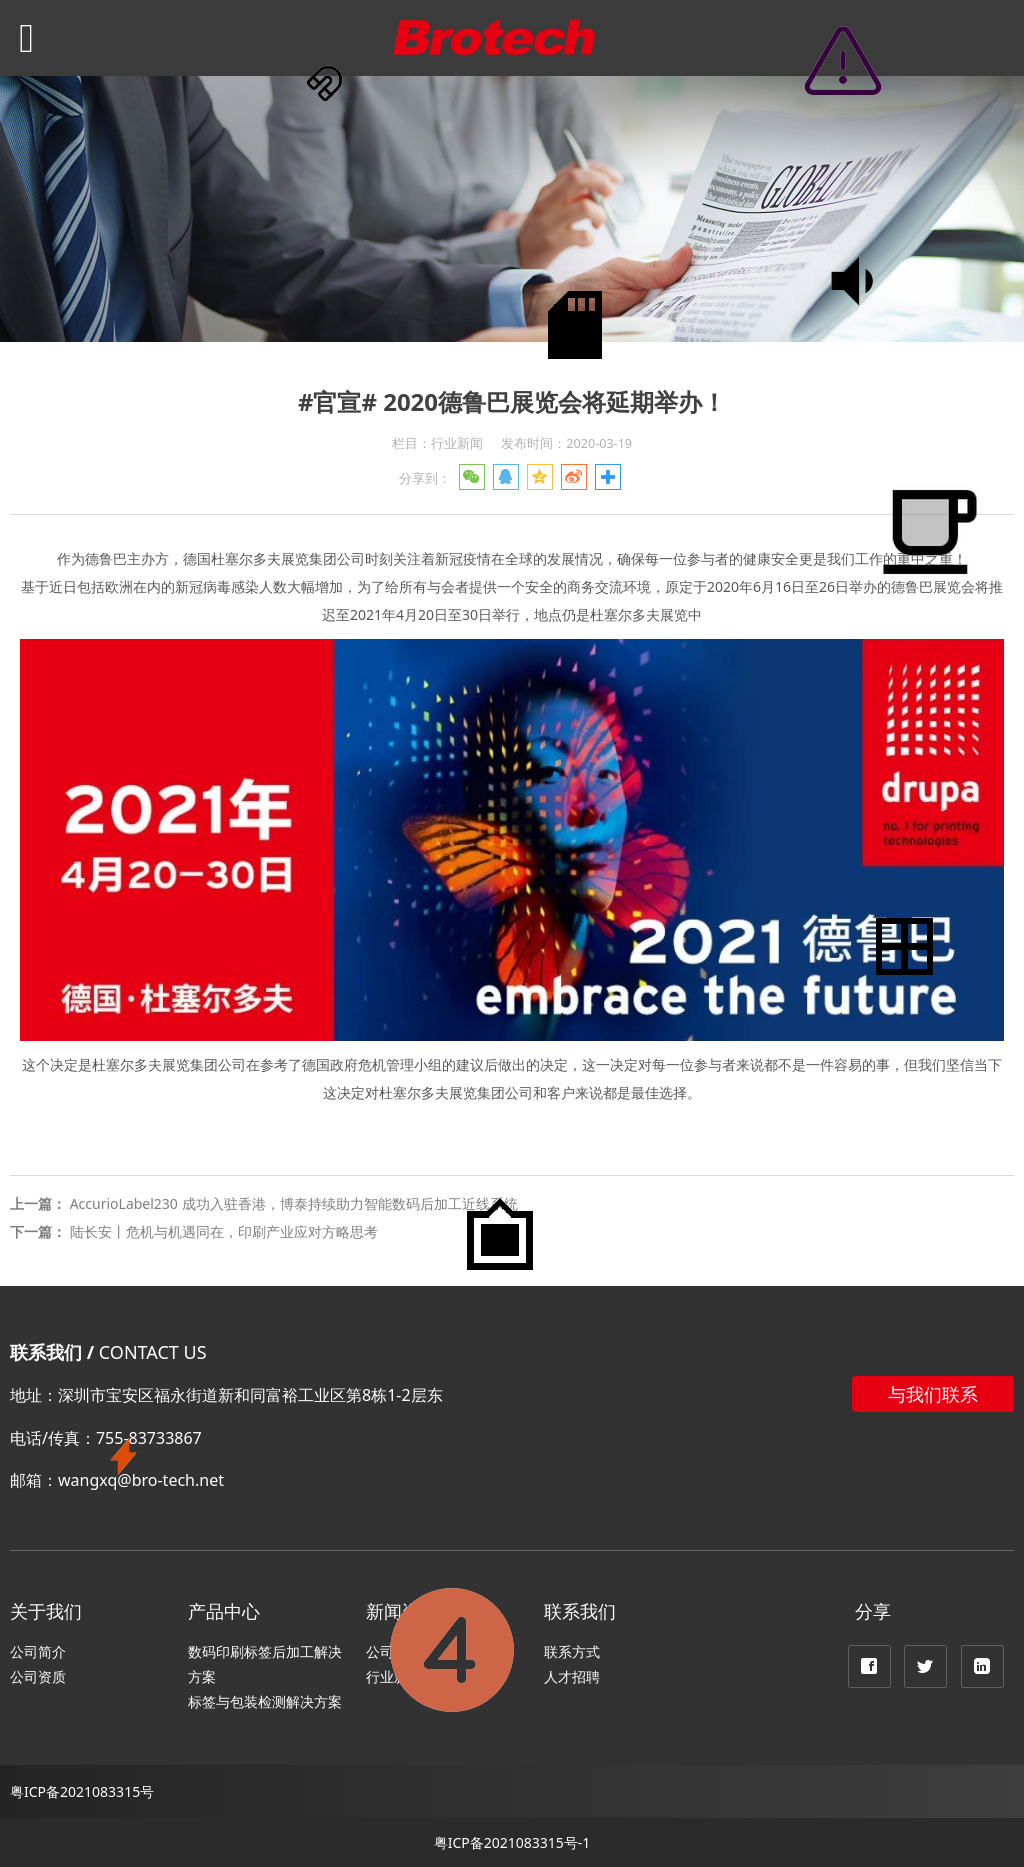  I want to click on indicates quick actions or instant features, so click(123, 1456).